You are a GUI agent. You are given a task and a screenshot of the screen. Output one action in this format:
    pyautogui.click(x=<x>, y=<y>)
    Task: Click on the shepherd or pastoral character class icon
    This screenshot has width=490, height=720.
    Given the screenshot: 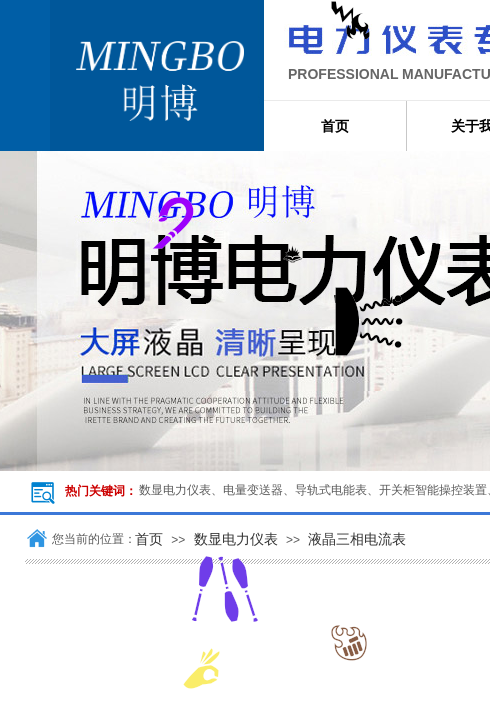 What is the action you would take?
    pyautogui.click(x=173, y=223)
    